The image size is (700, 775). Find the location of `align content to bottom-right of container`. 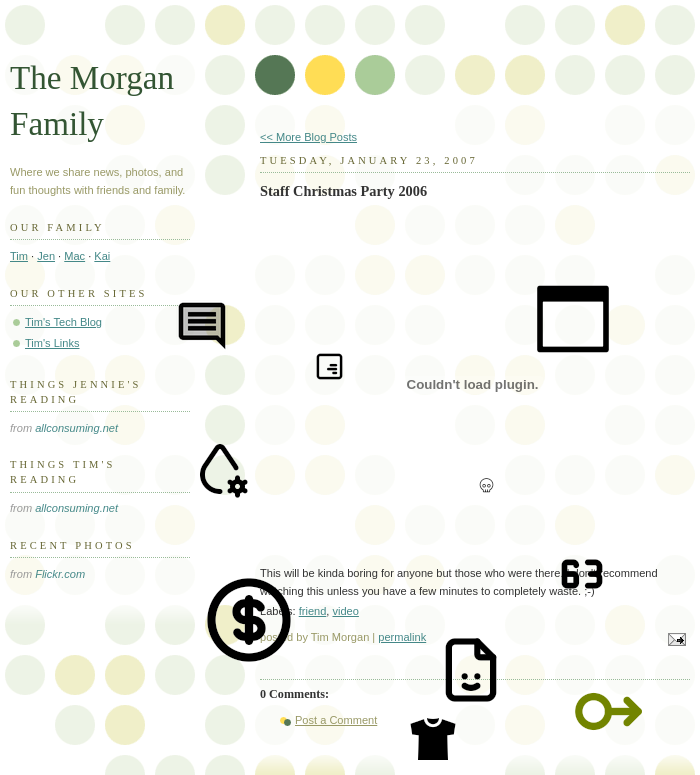

align content to bottom-right of container is located at coordinates (329, 366).